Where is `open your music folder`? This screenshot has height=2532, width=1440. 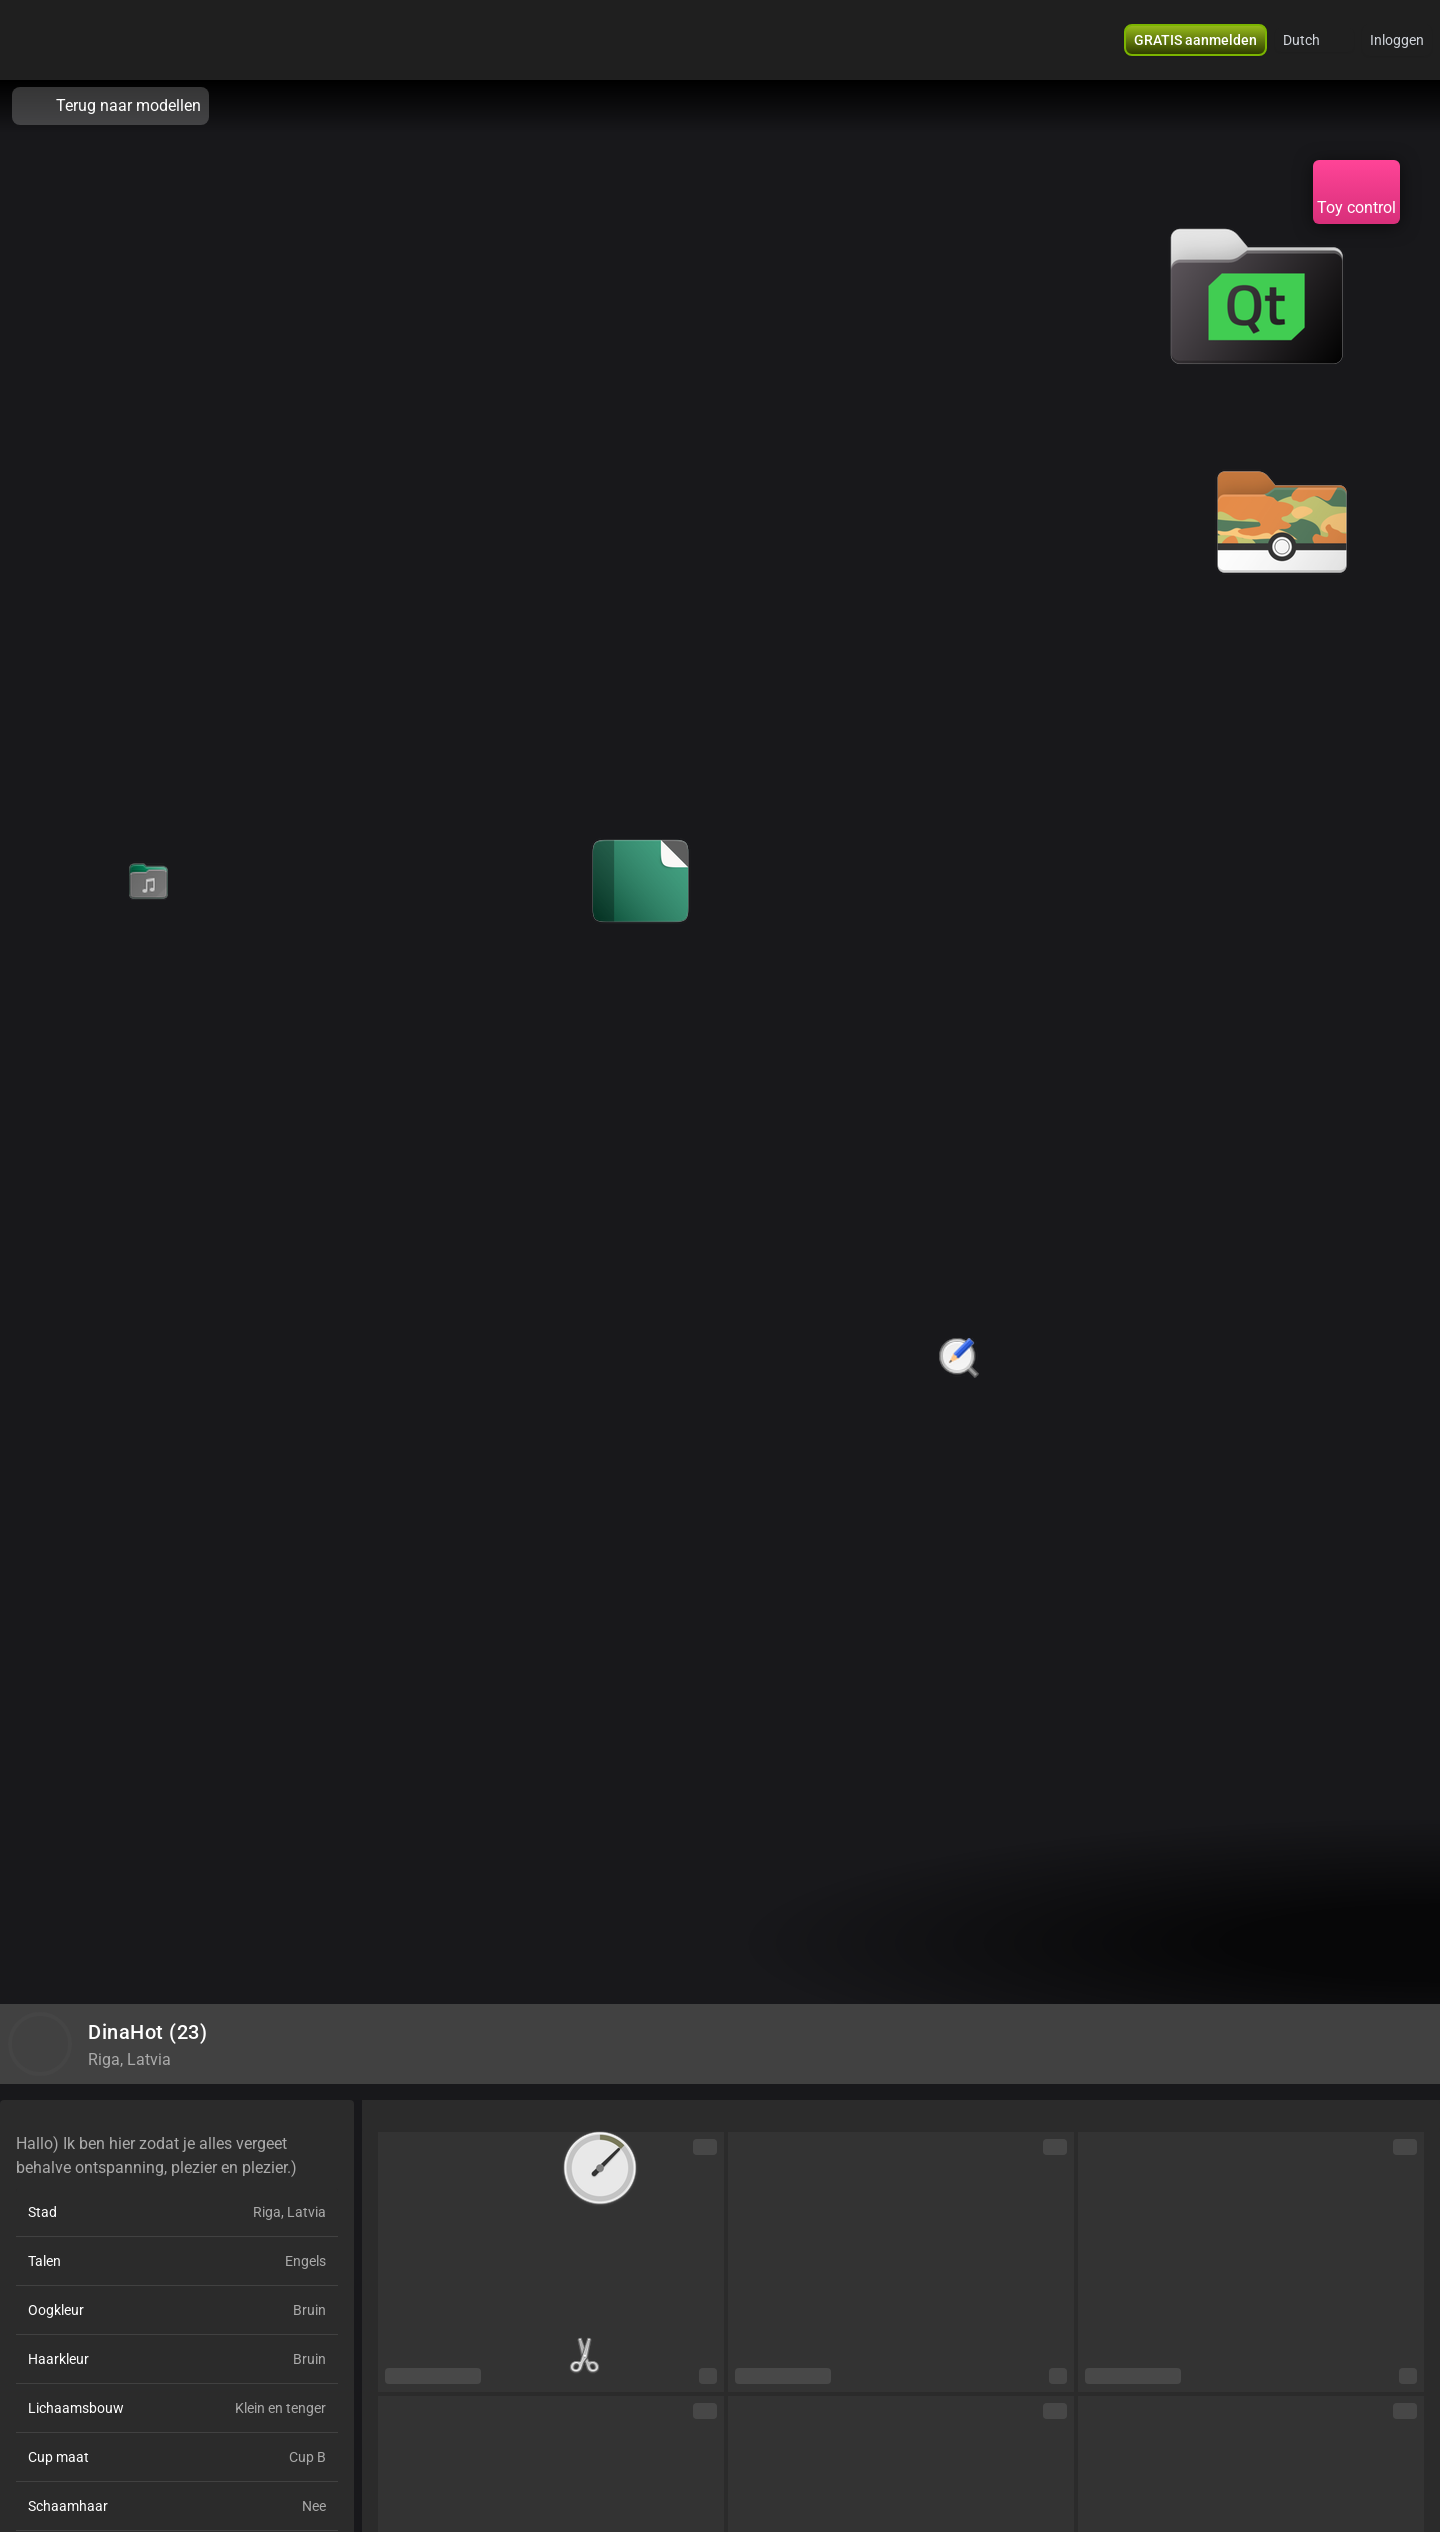 open your music folder is located at coordinates (148, 880).